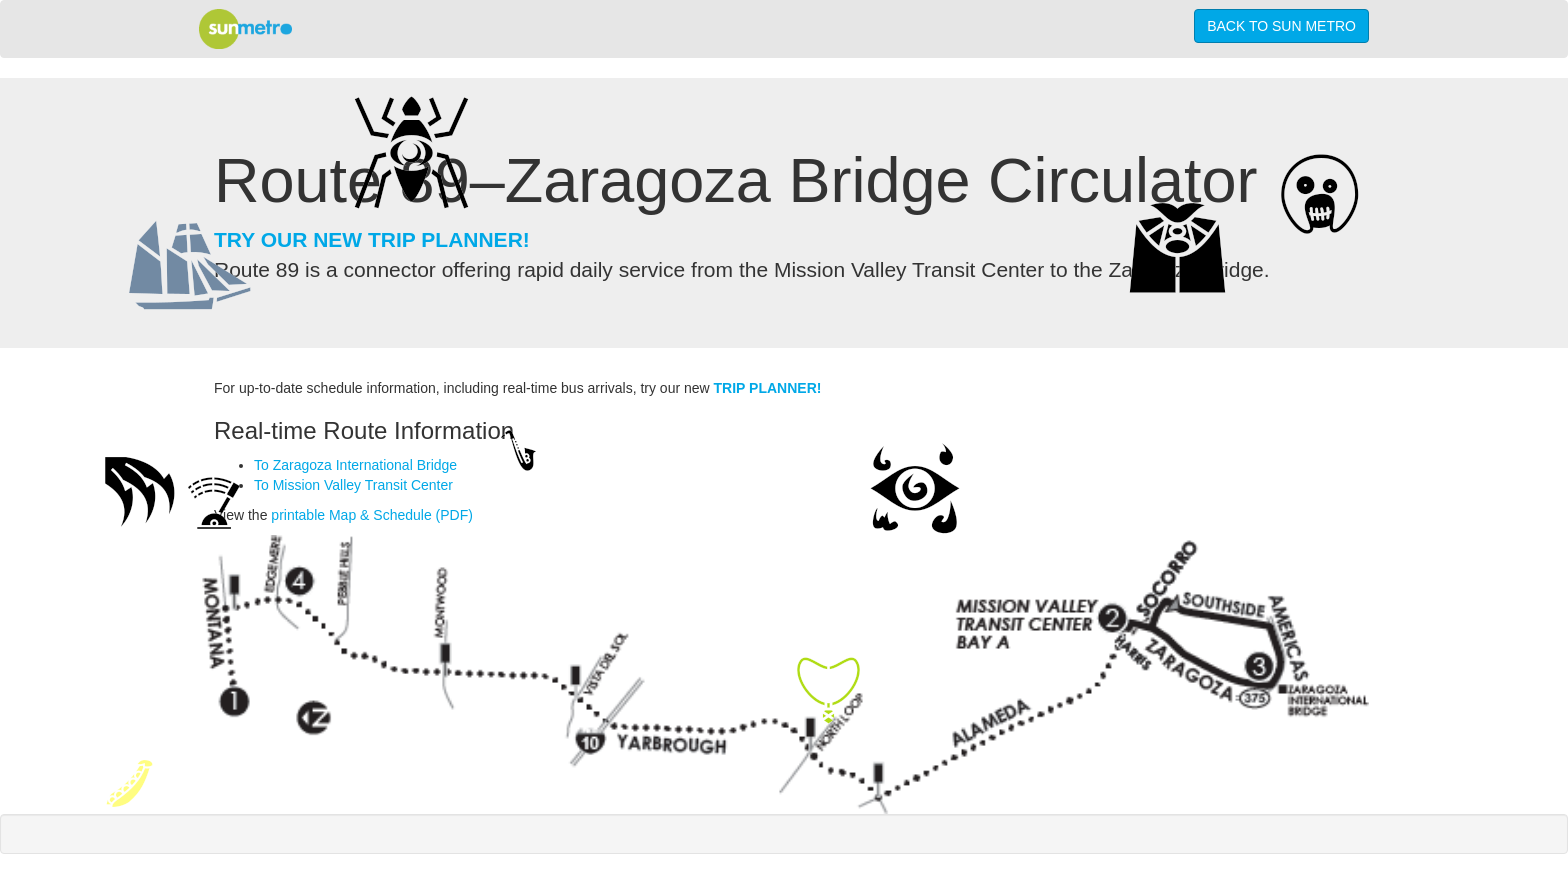 The width and height of the screenshot is (1568, 874). Describe the element at coordinates (828, 690) in the screenshot. I see `equip or view jewelry item` at that location.